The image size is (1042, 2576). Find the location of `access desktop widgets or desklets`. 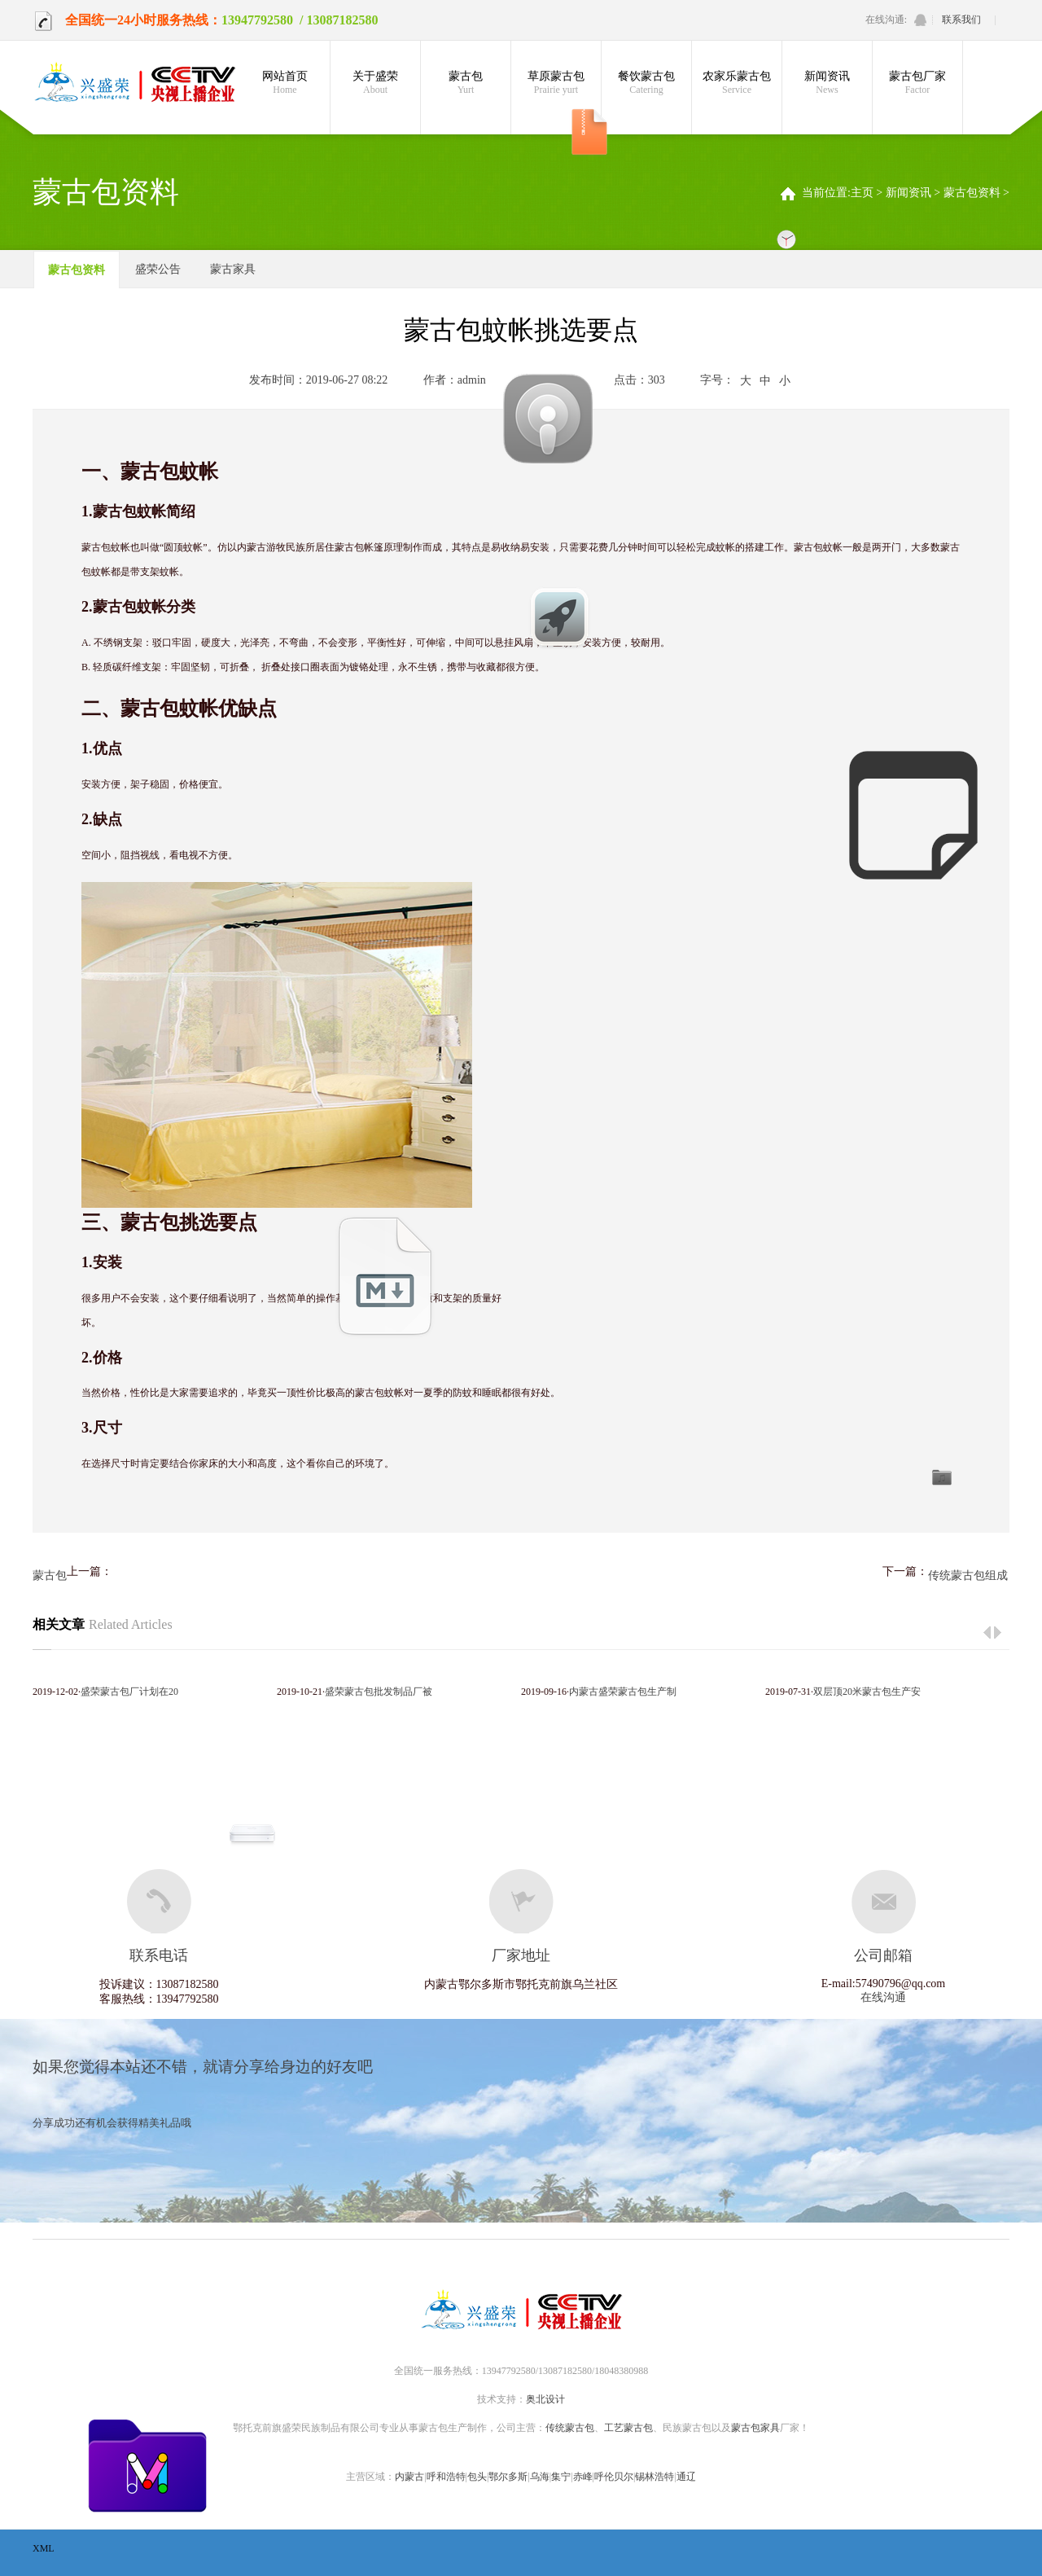

access desktop widgets or desklets is located at coordinates (913, 815).